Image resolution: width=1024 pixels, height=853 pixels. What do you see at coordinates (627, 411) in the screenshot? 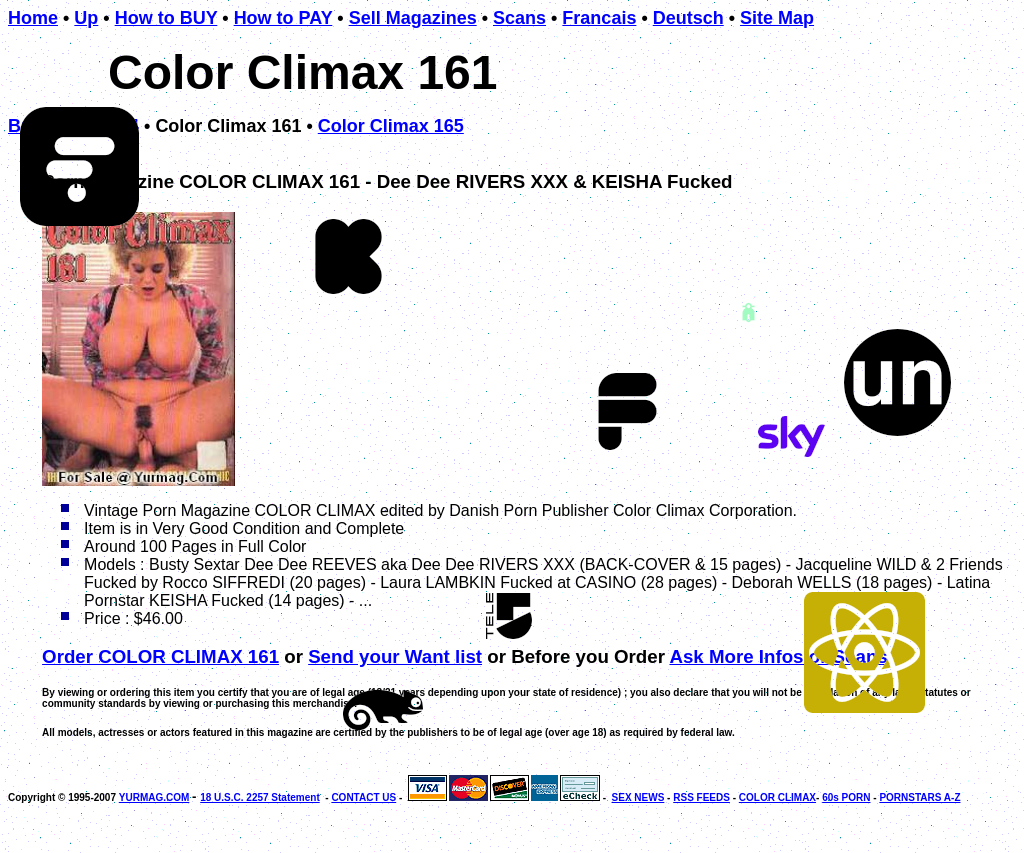
I see `formbricks logo` at bounding box center [627, 411].